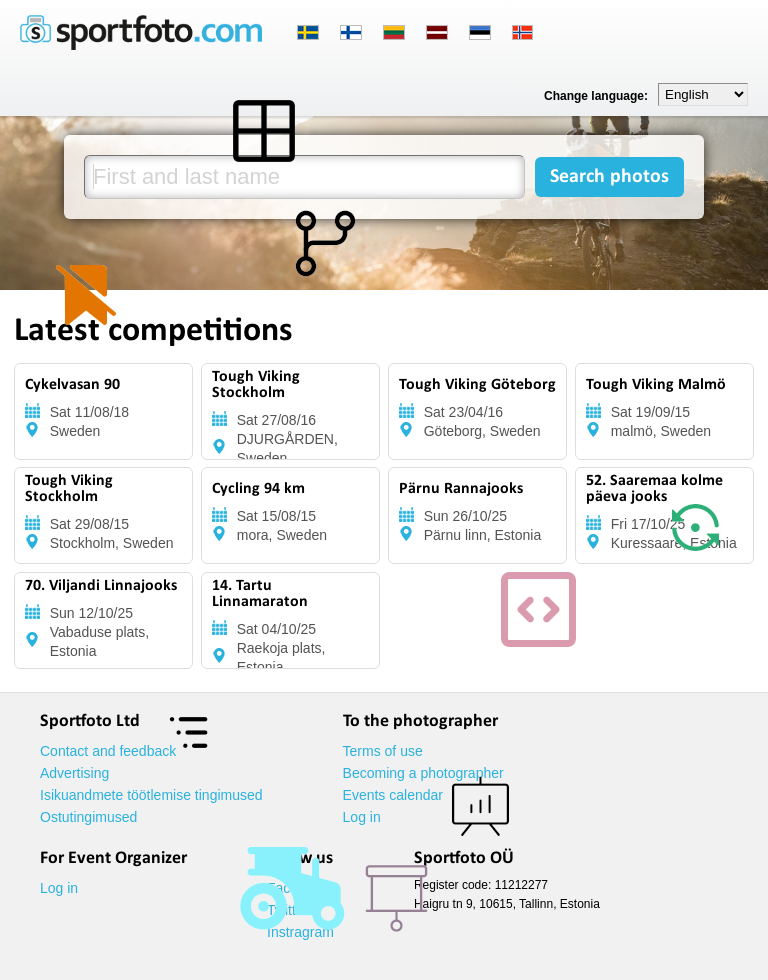  I want to click on remove from bookmarks, so click(86, 295).